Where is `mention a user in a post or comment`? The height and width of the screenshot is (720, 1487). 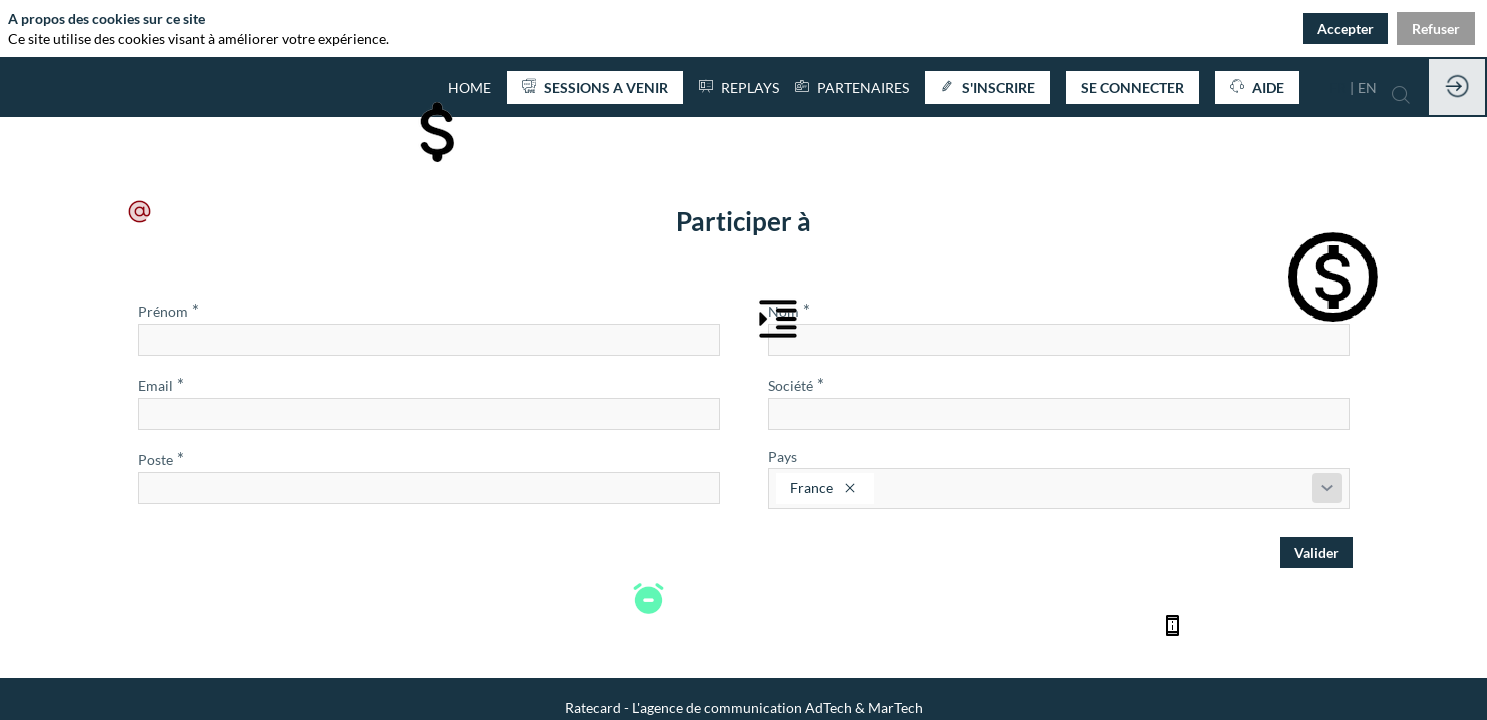
mention a user in a post or comment is located at coordinates (139, 211).